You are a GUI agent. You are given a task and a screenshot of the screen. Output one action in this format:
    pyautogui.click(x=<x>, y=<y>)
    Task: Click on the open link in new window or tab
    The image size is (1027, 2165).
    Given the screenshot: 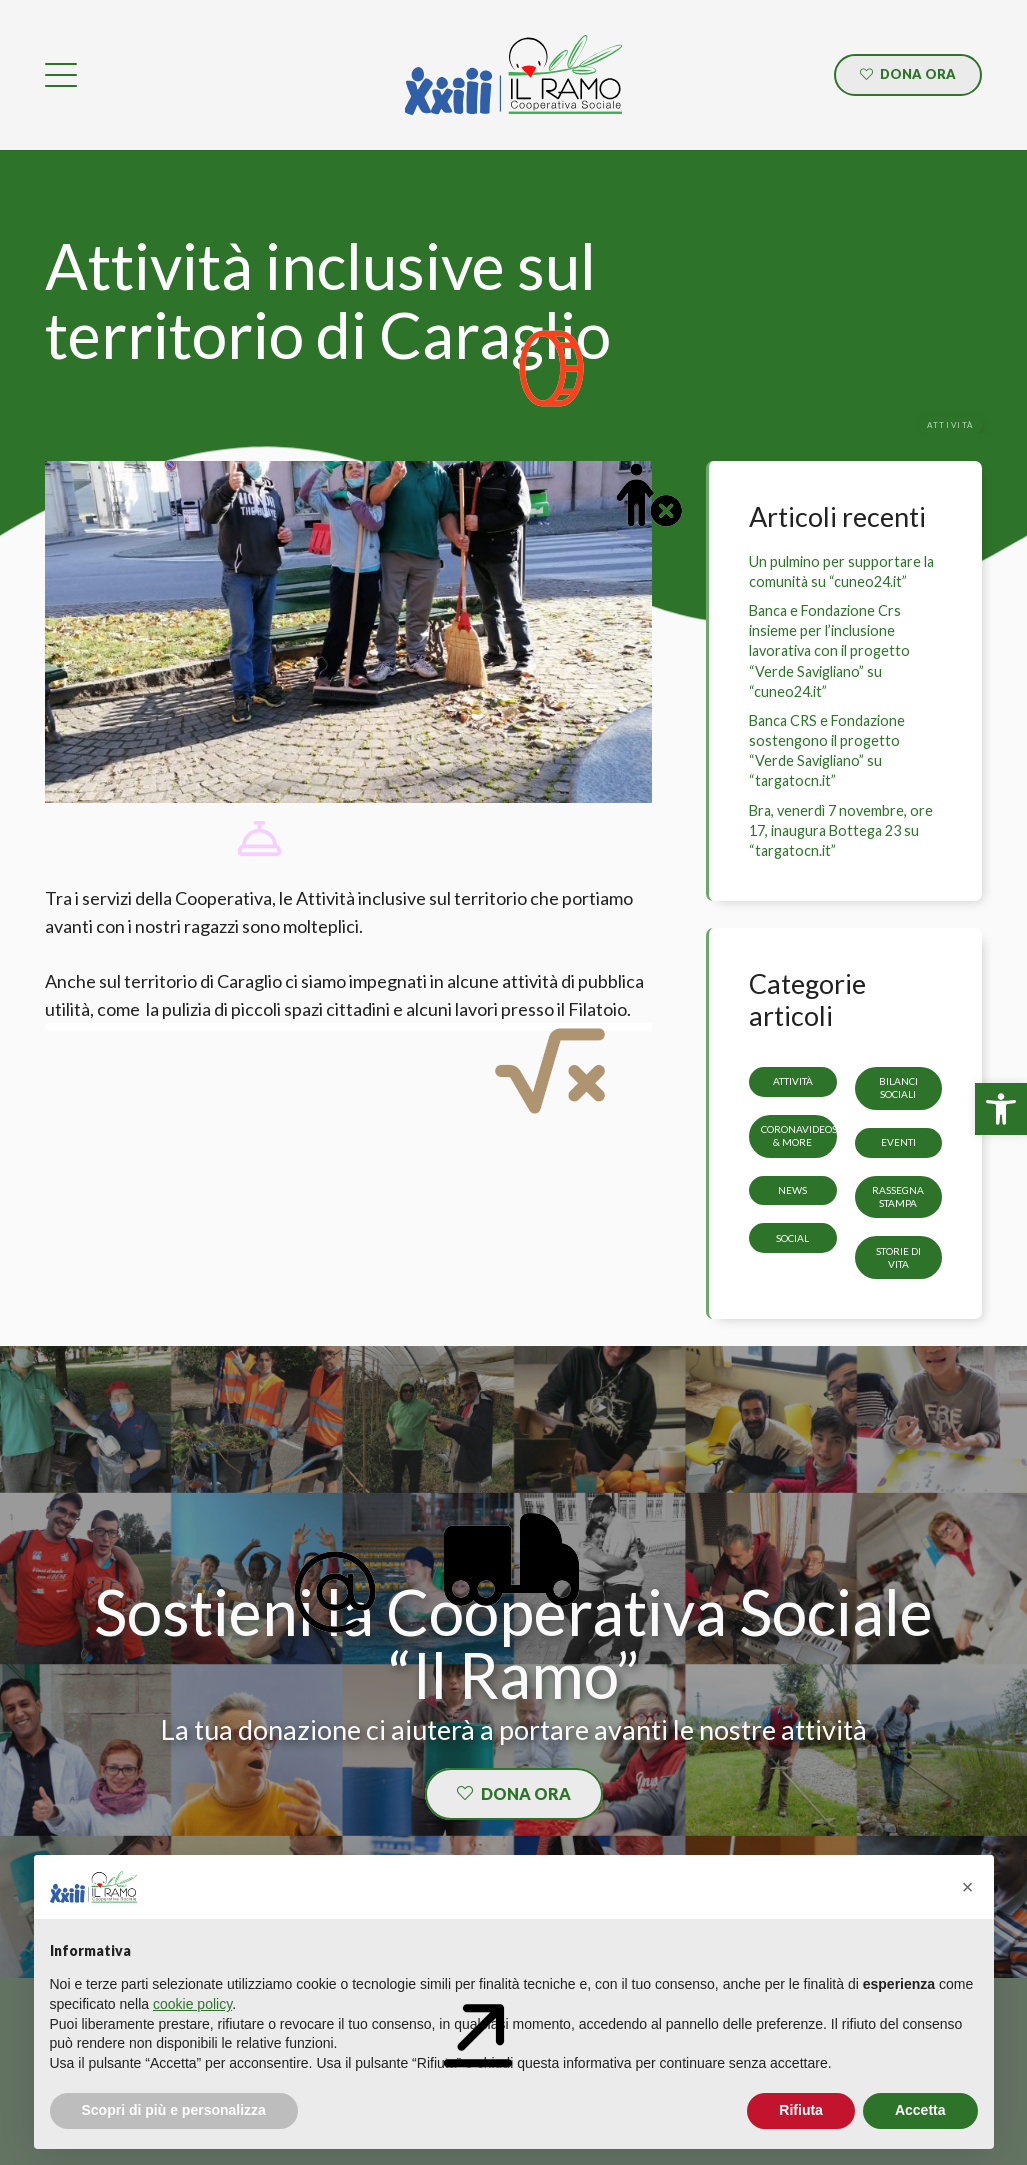 What is the action you would take?
    pyautogui.click(x=478, y=2033)
    